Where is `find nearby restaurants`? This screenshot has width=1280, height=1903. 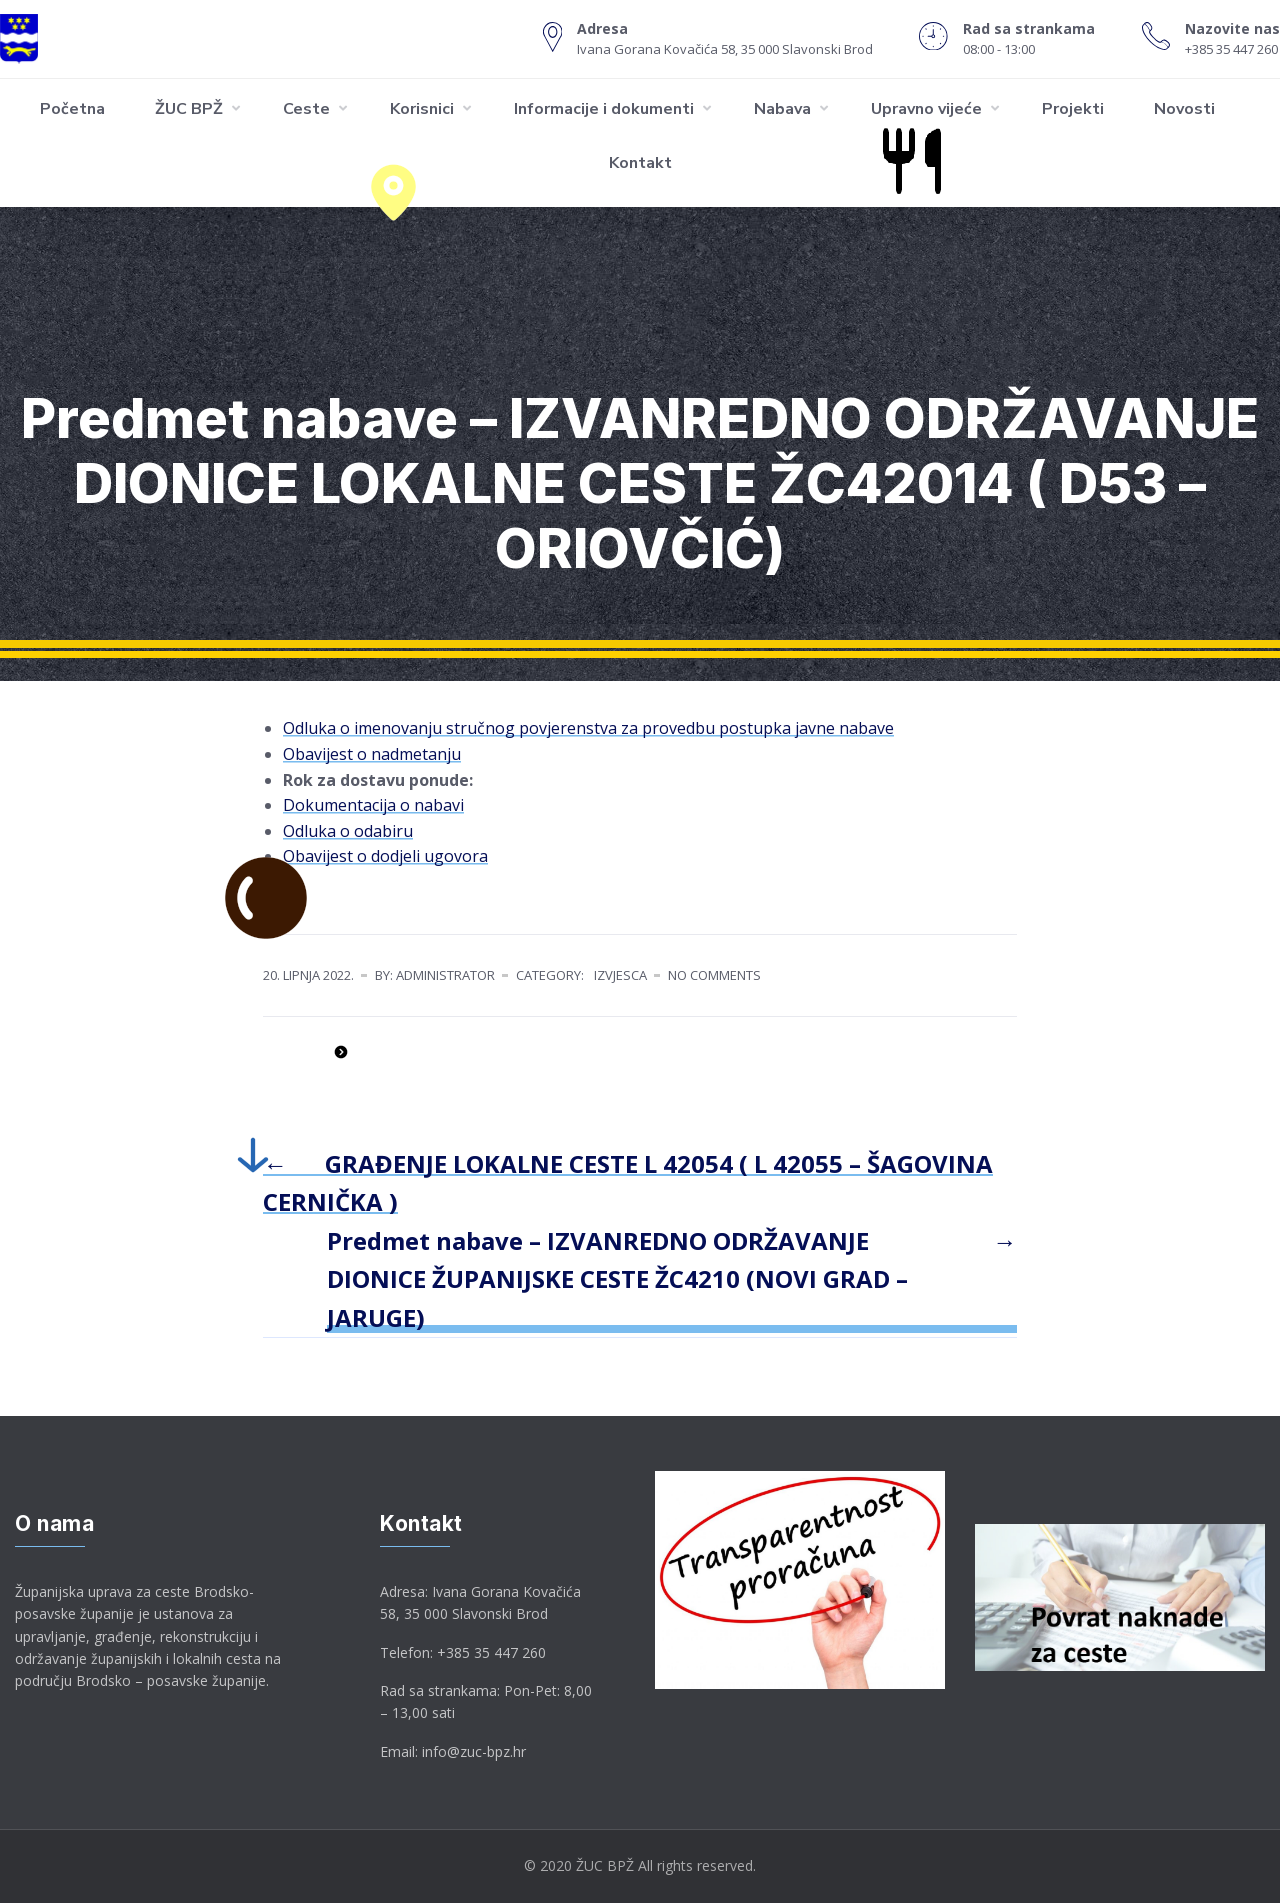 find nearby restaurants is located at coordinates (912, 161).